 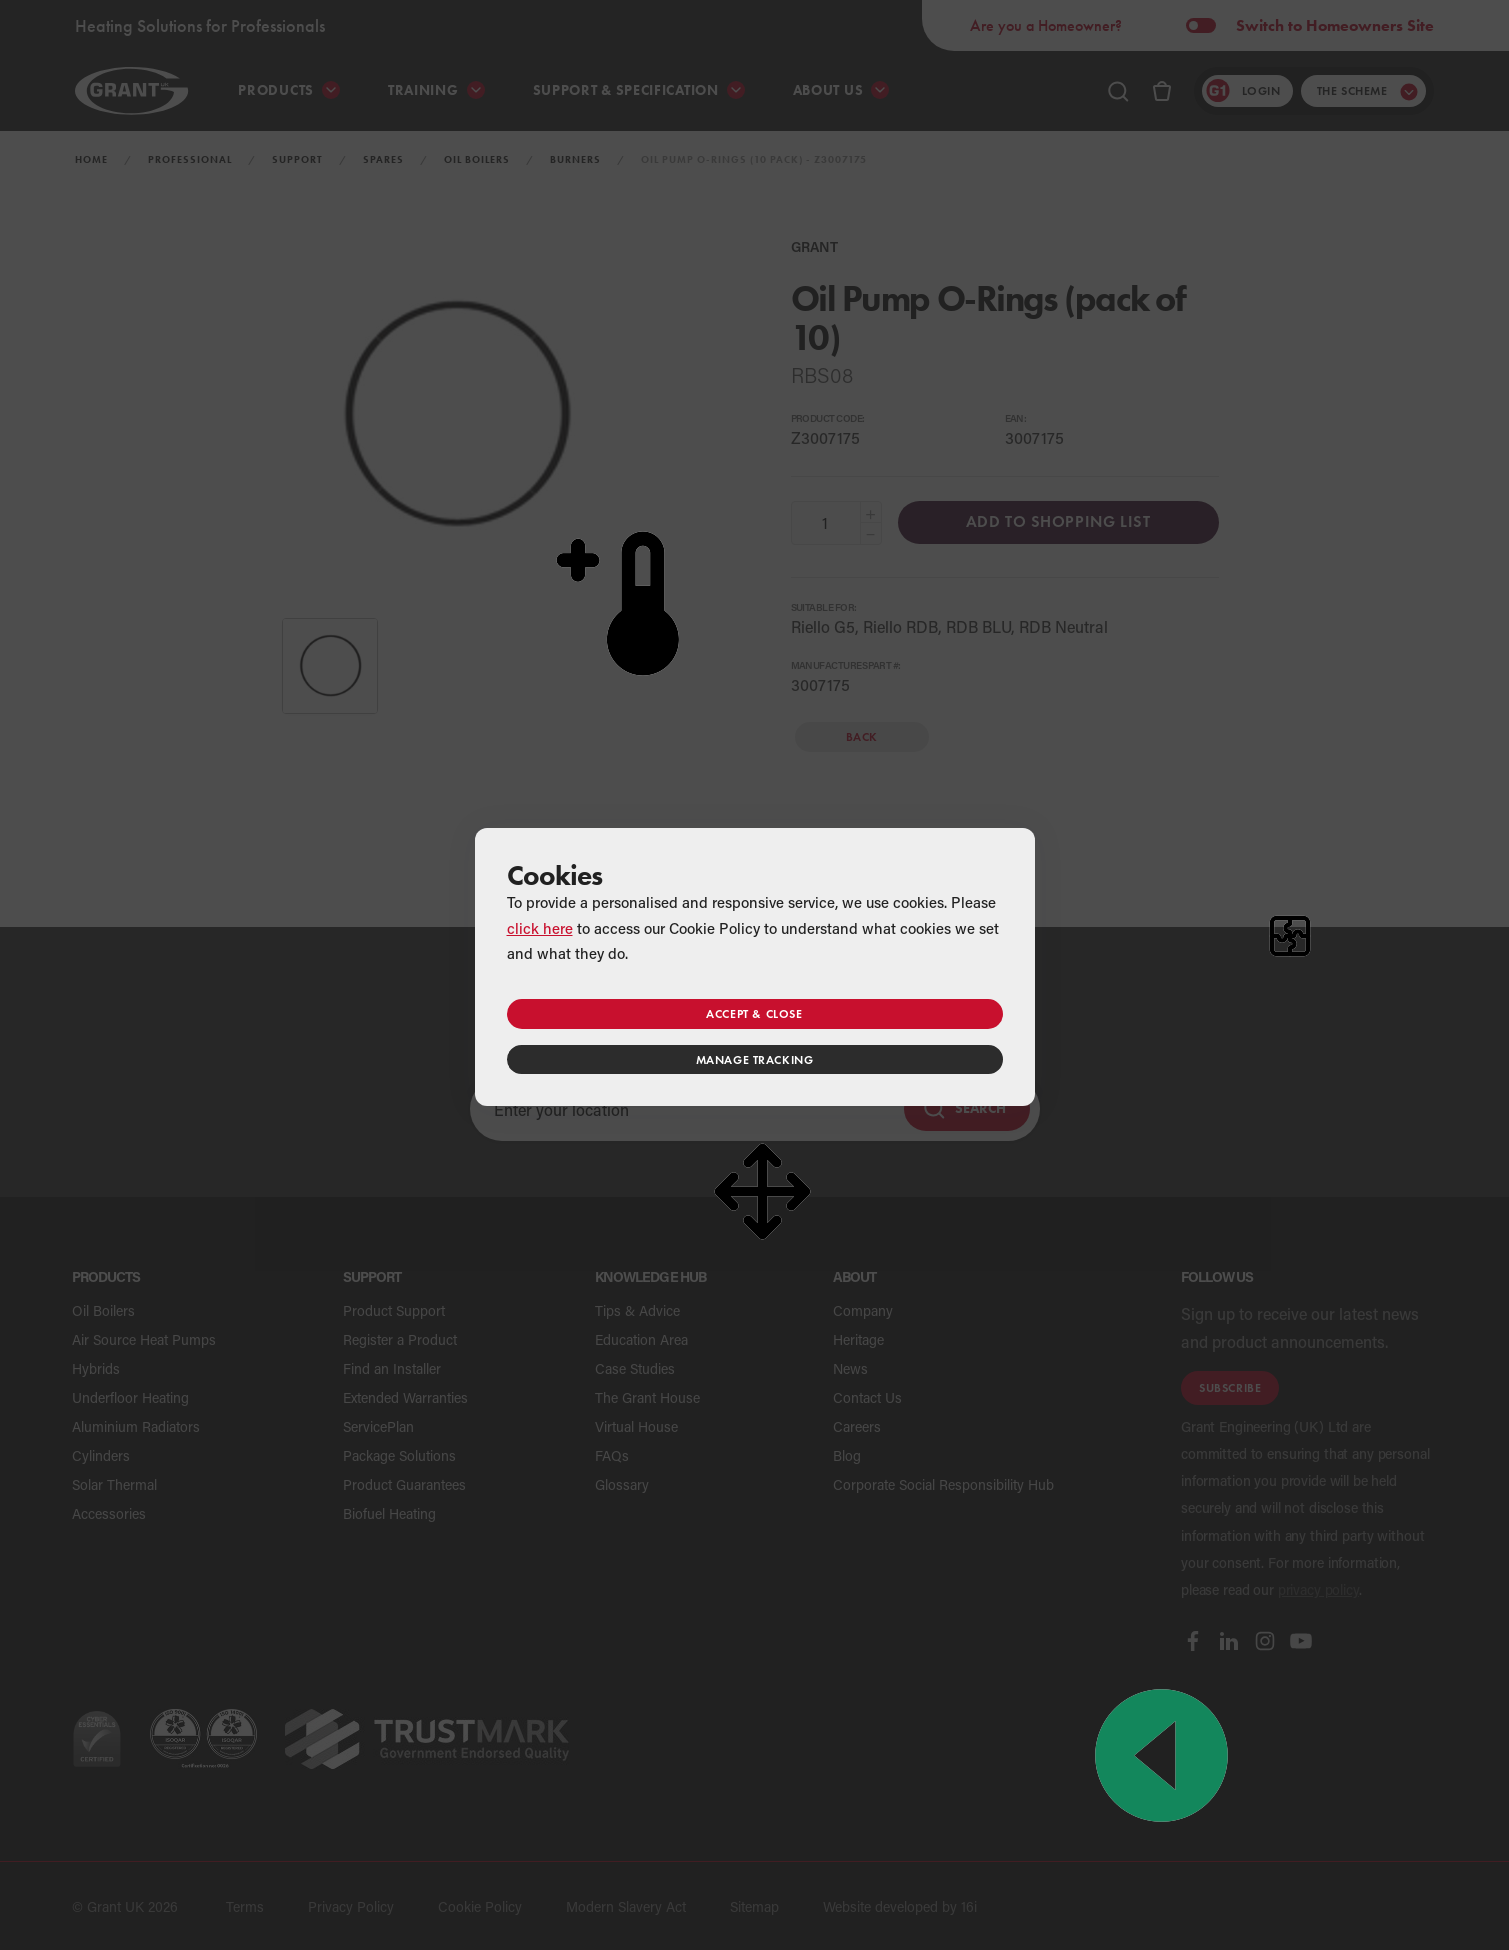 What do you see at coordinates (1290, 936) in the screenshot?
I see `access extensions or plugins` at bounding box center [1290, 936].